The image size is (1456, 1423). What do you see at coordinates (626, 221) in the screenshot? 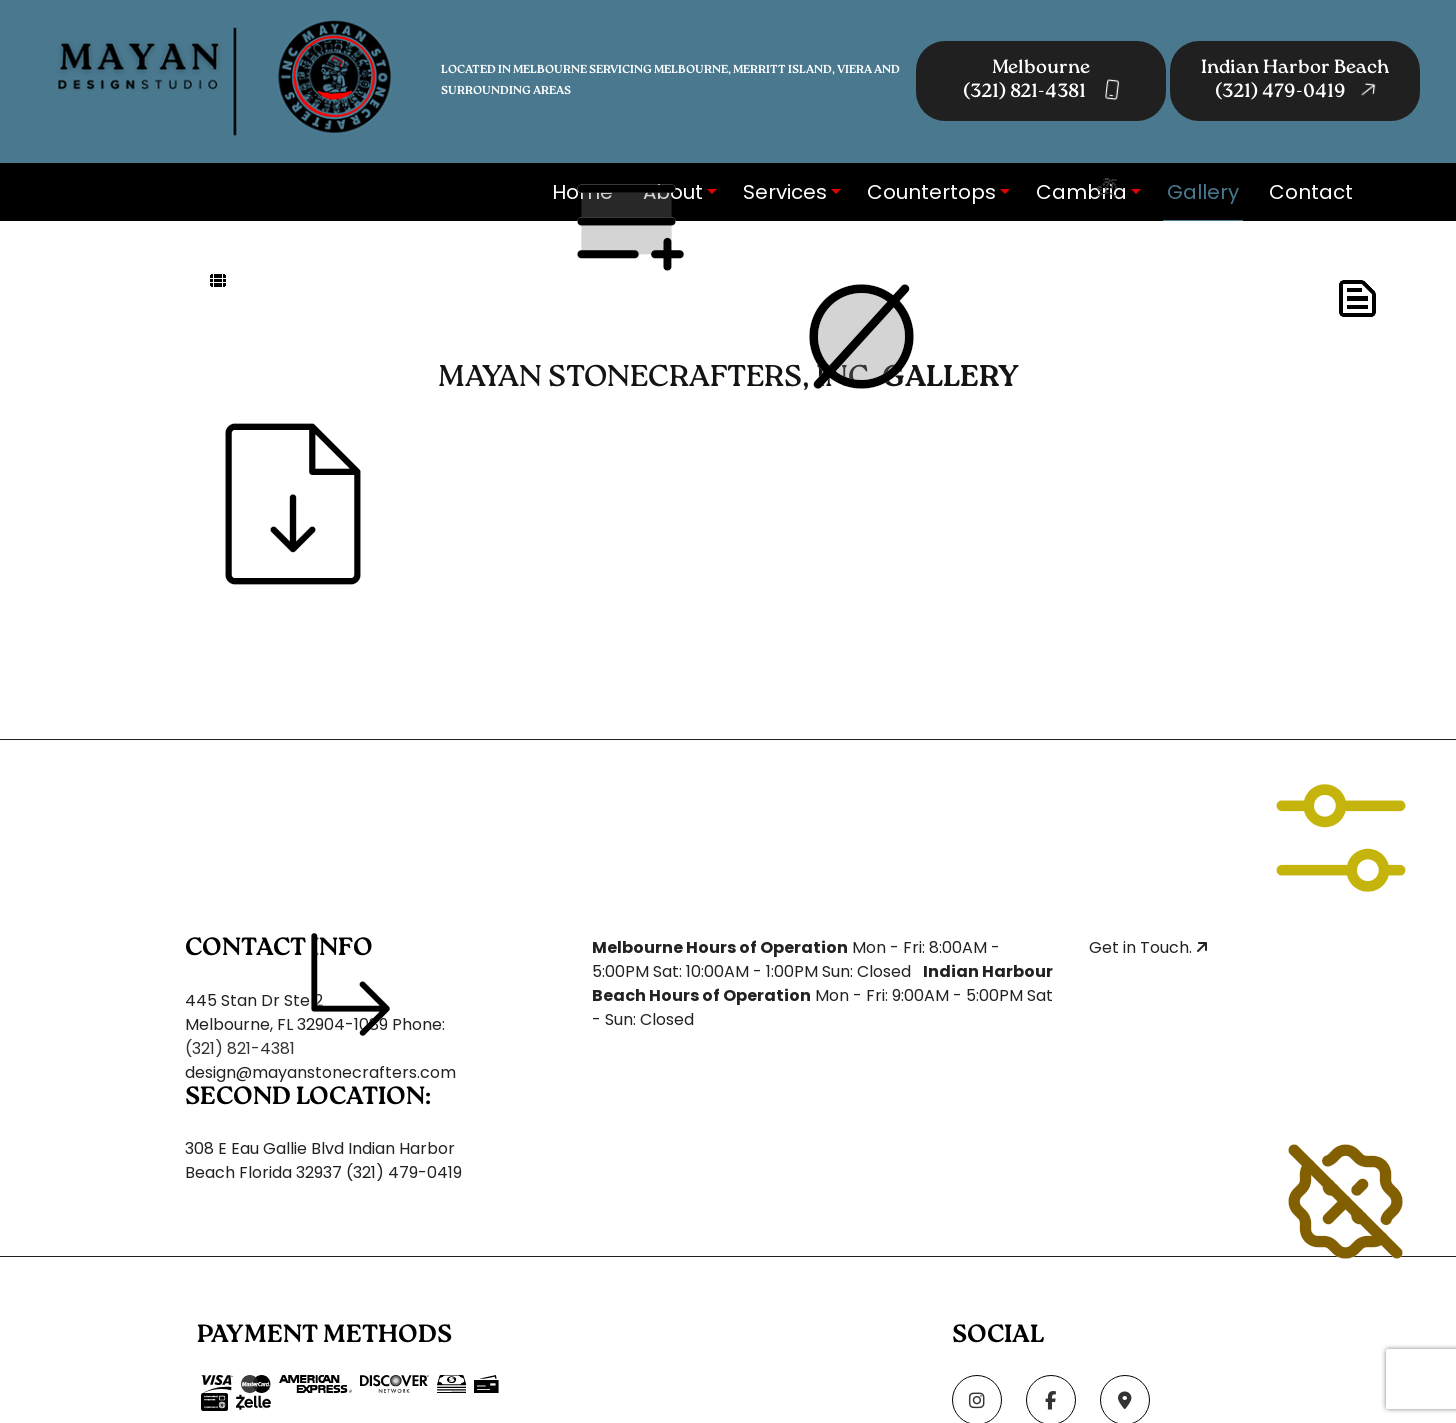
I see `add a new item to the list` at bounding box center [626, 221].